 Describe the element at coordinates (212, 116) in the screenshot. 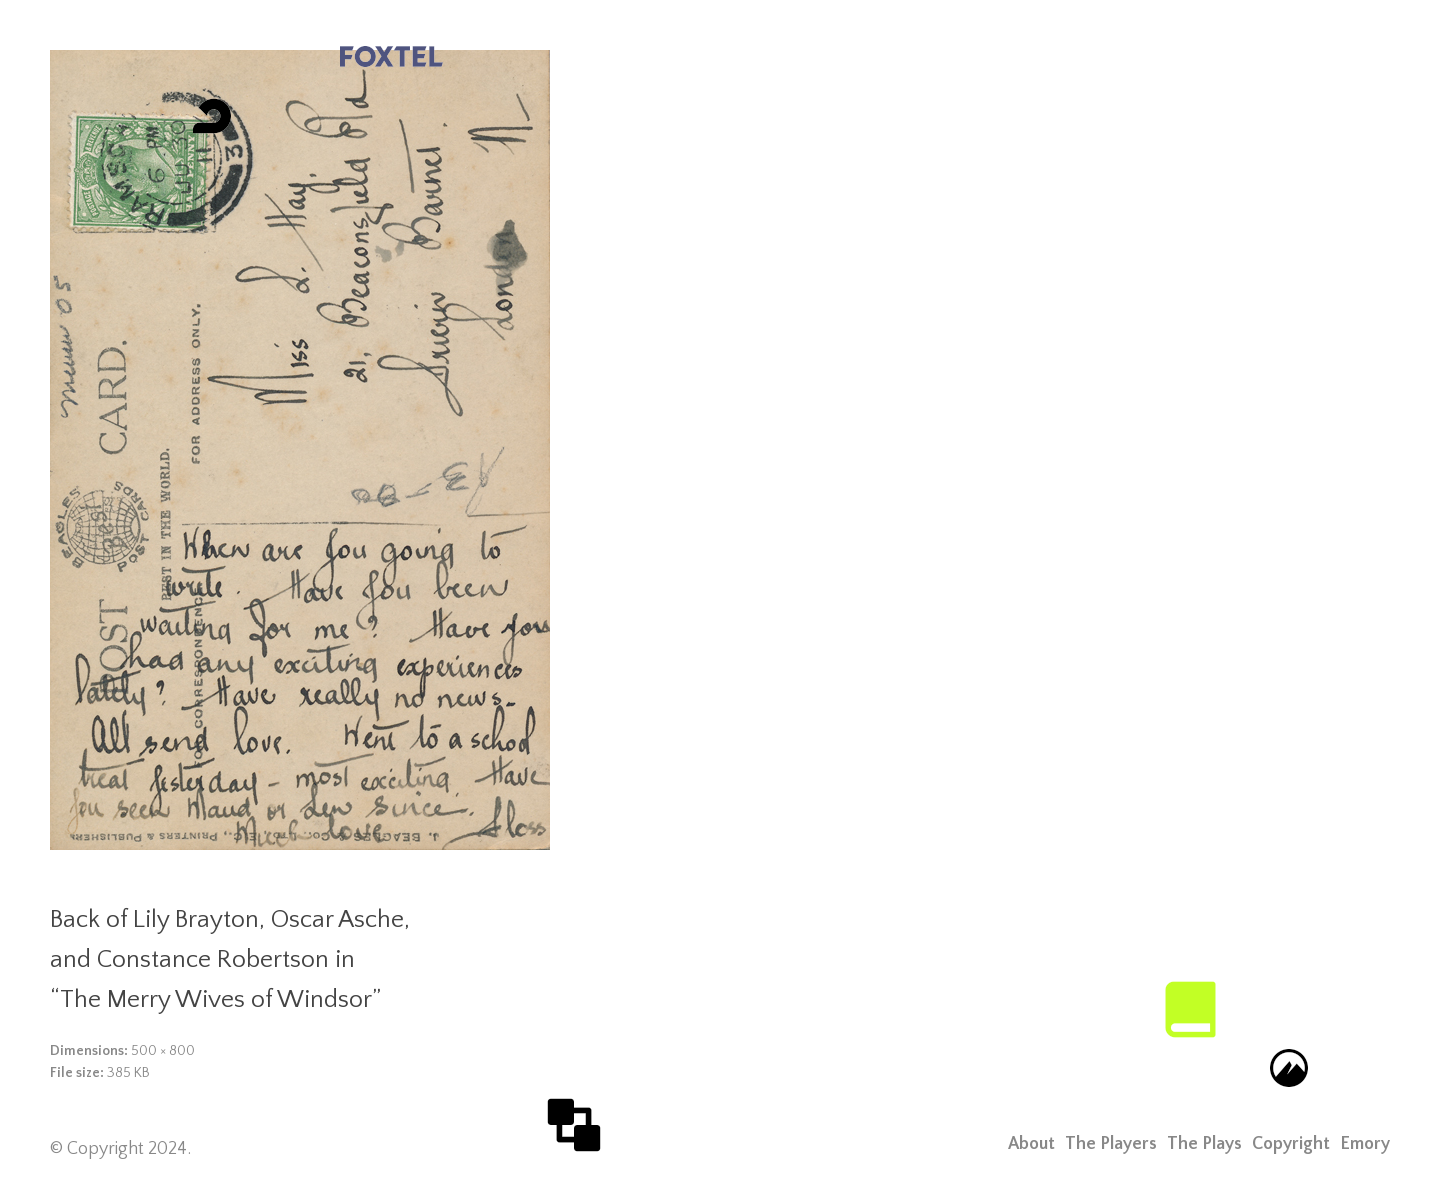

I see `access AdRoll advertising platform` at that location.